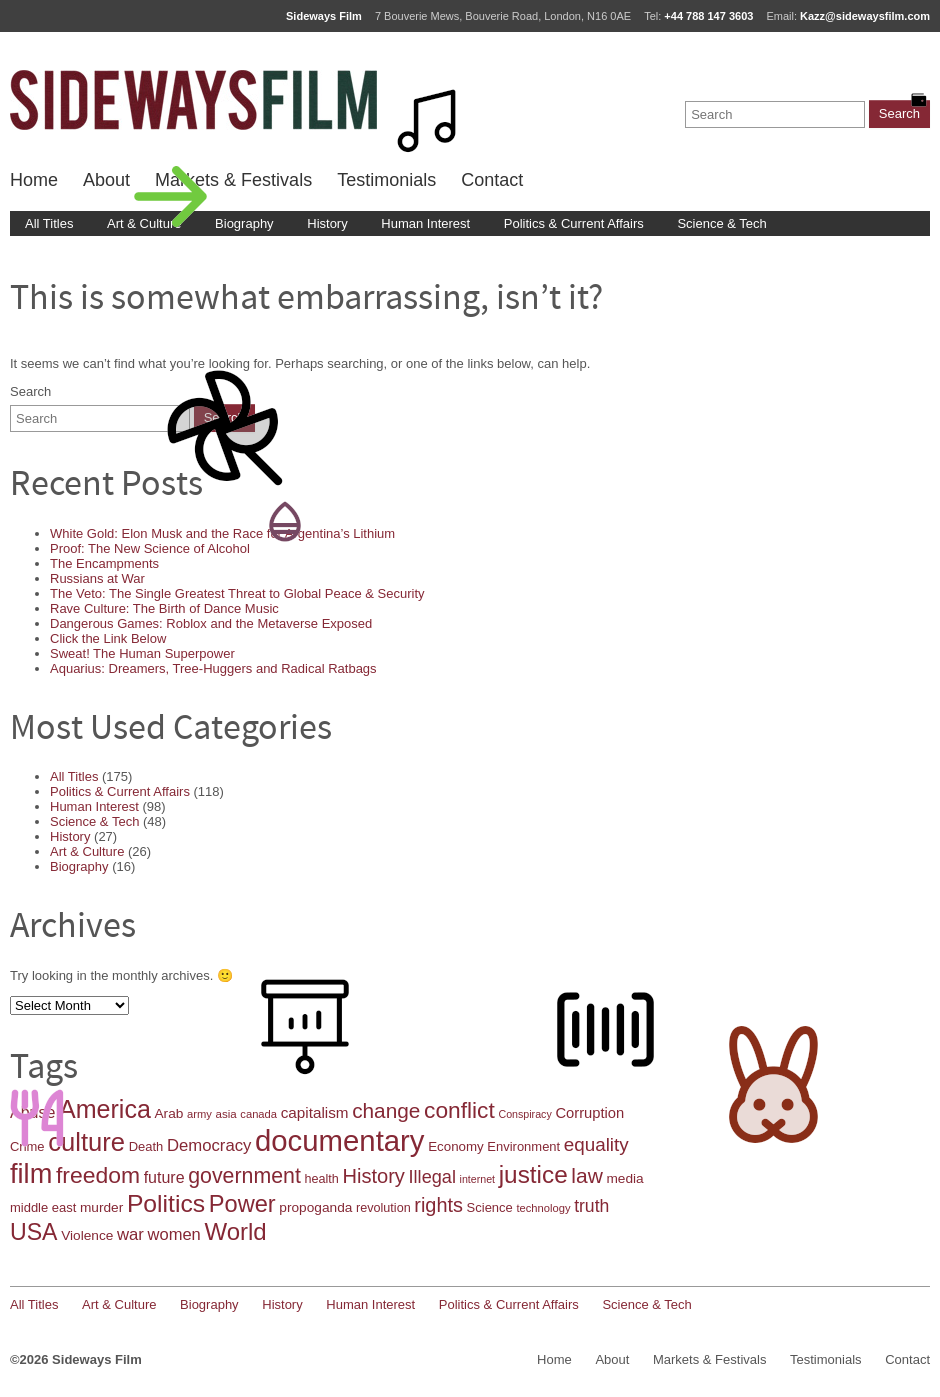 The image size is (940, 1397). Describe the element at coordinates (170, 196) in the screenshot. I see `proceed to the next step` at that location.